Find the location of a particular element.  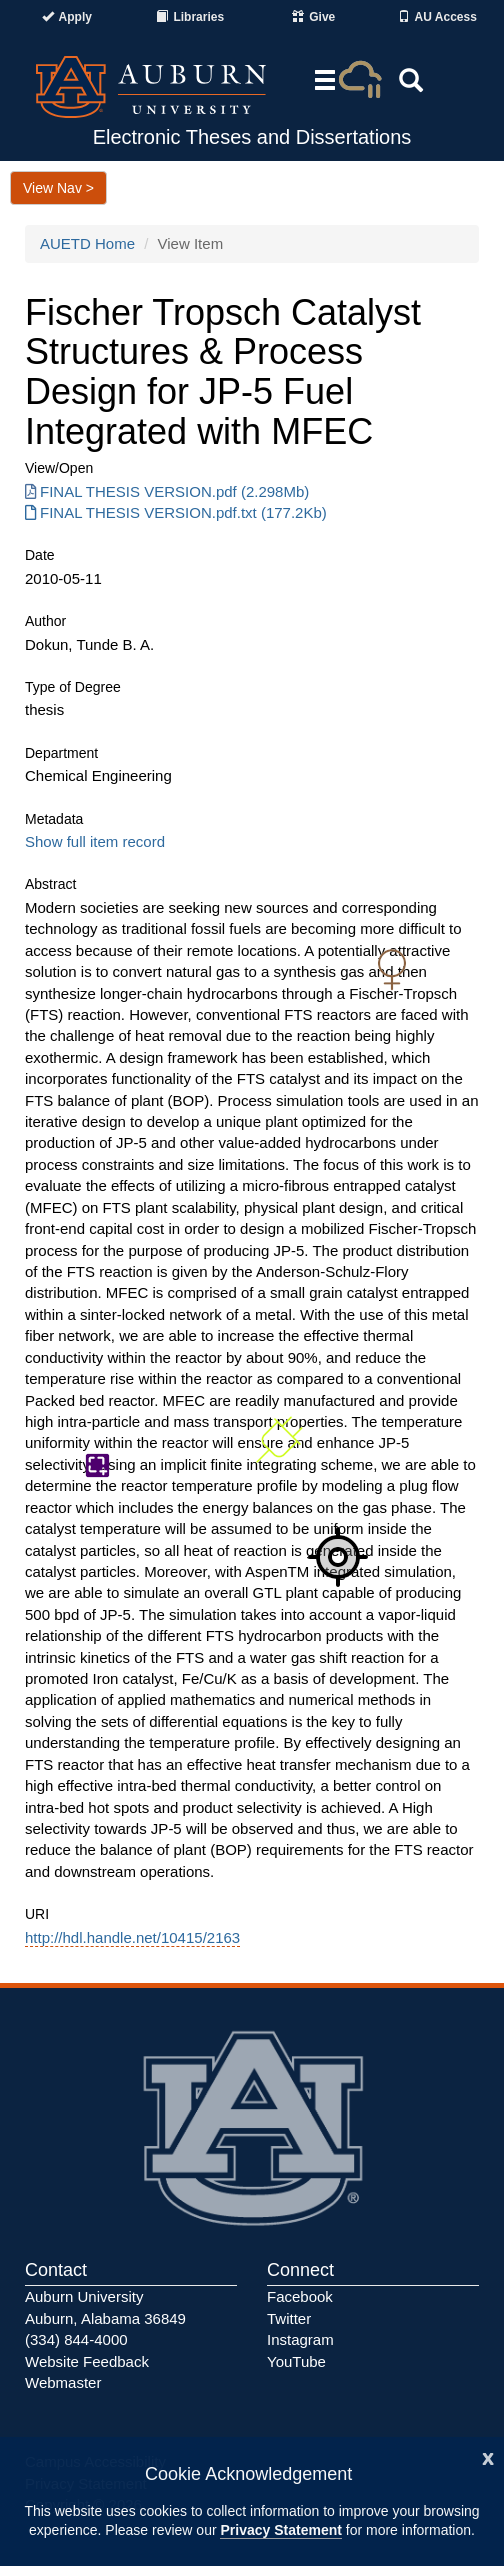

connect to a power source is located at coordinates (278, 1440).